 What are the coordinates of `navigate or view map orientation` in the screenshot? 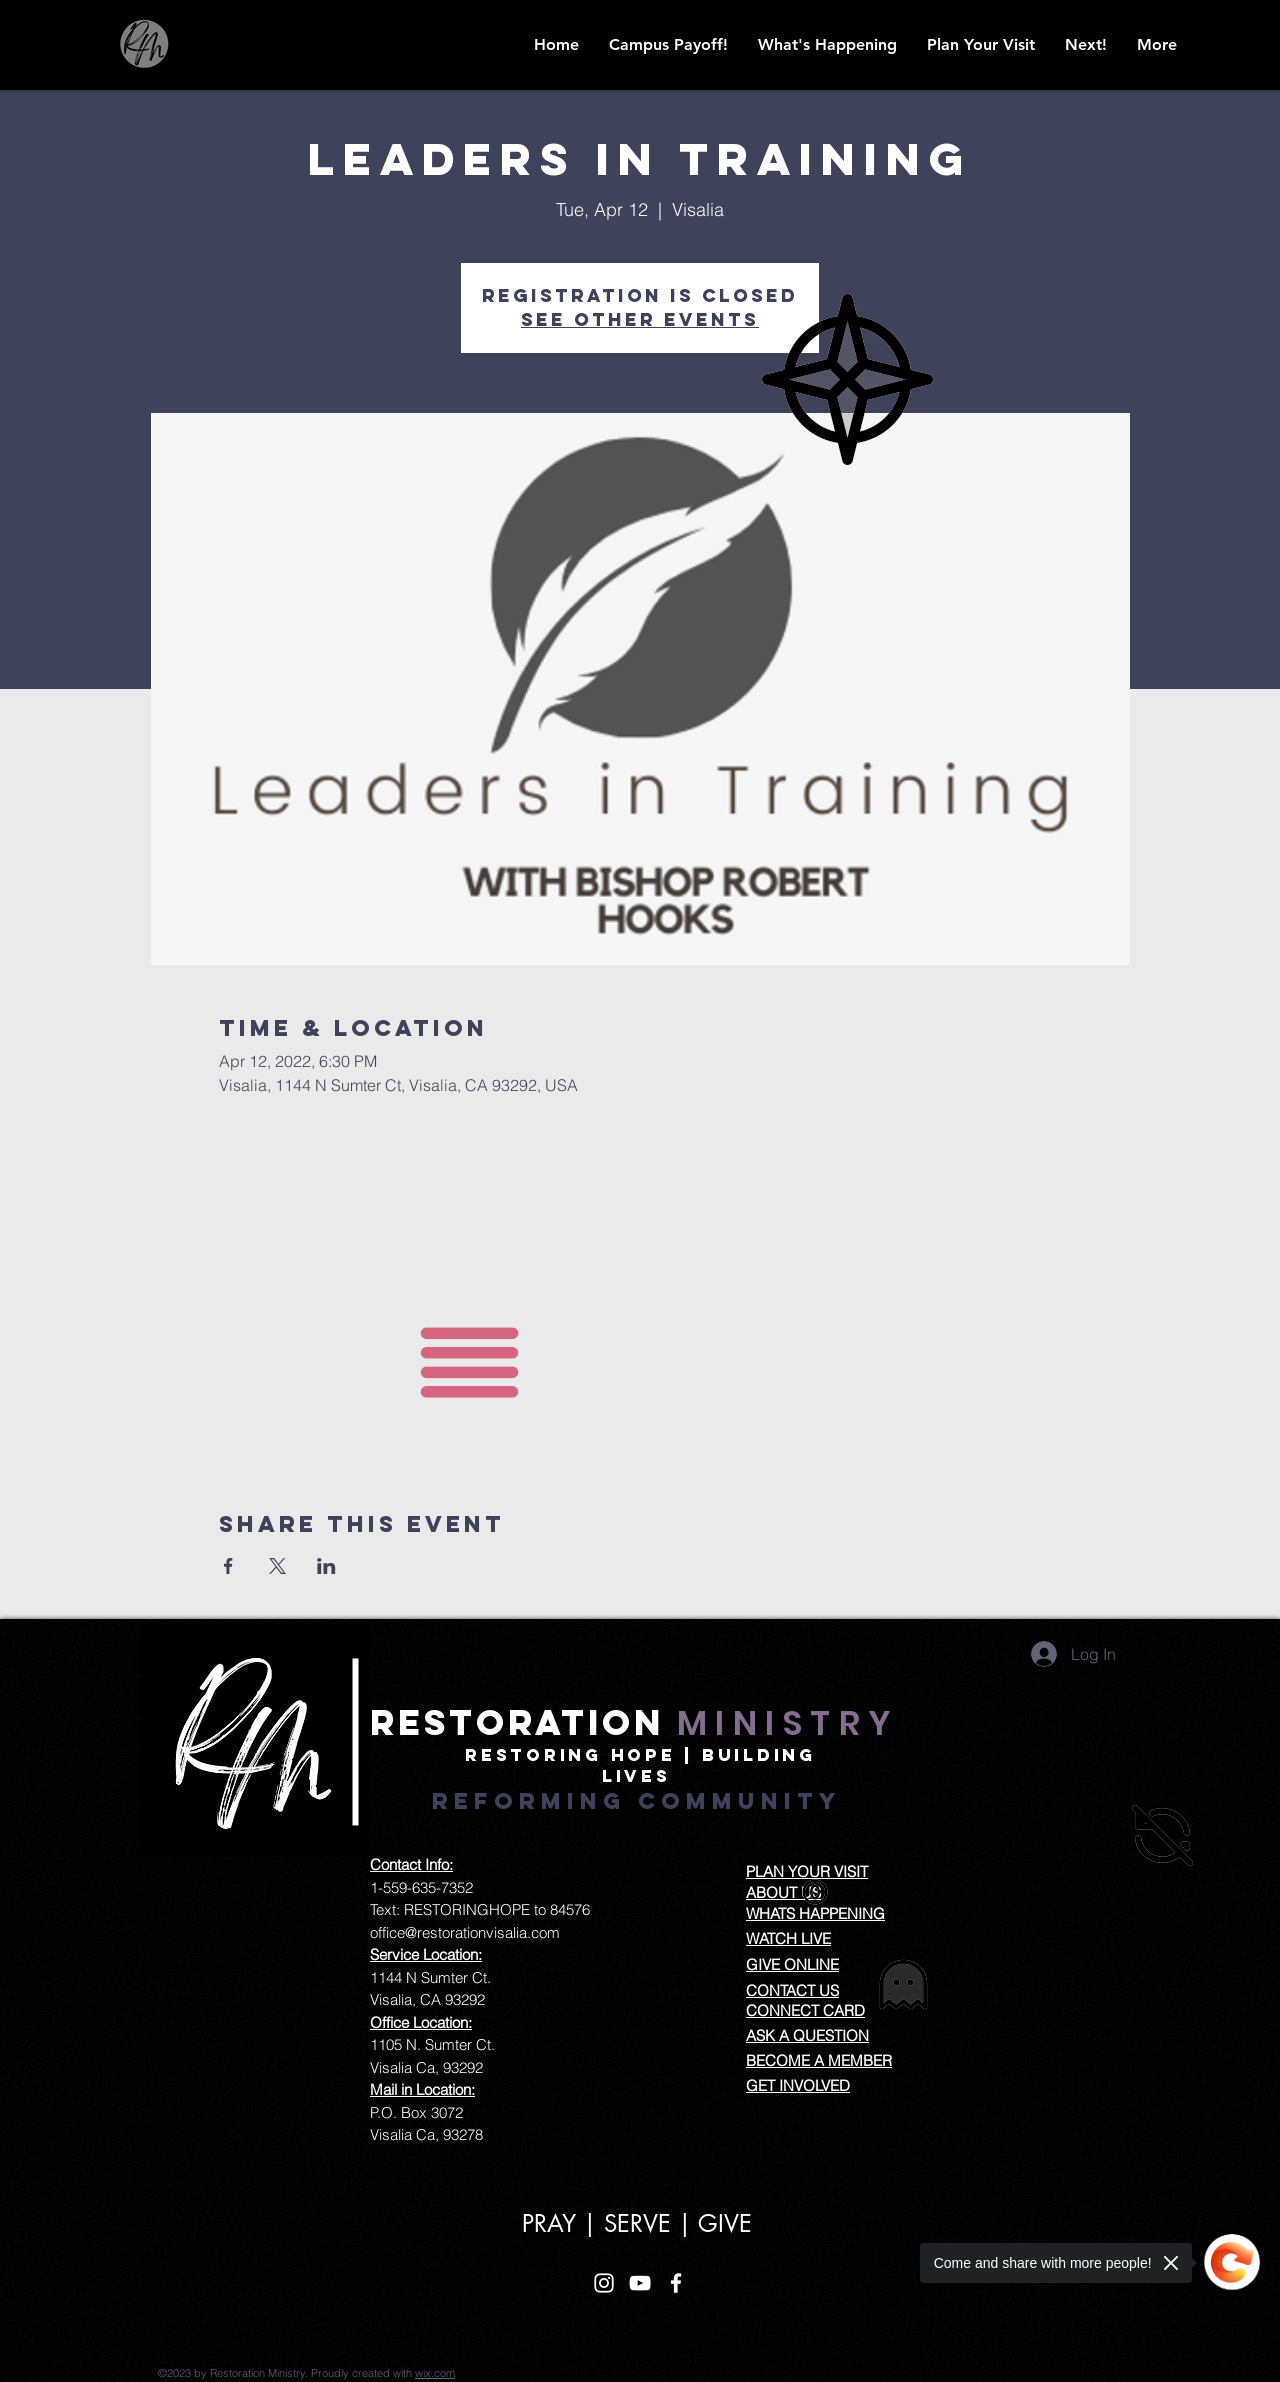 It's located at (847, 379).